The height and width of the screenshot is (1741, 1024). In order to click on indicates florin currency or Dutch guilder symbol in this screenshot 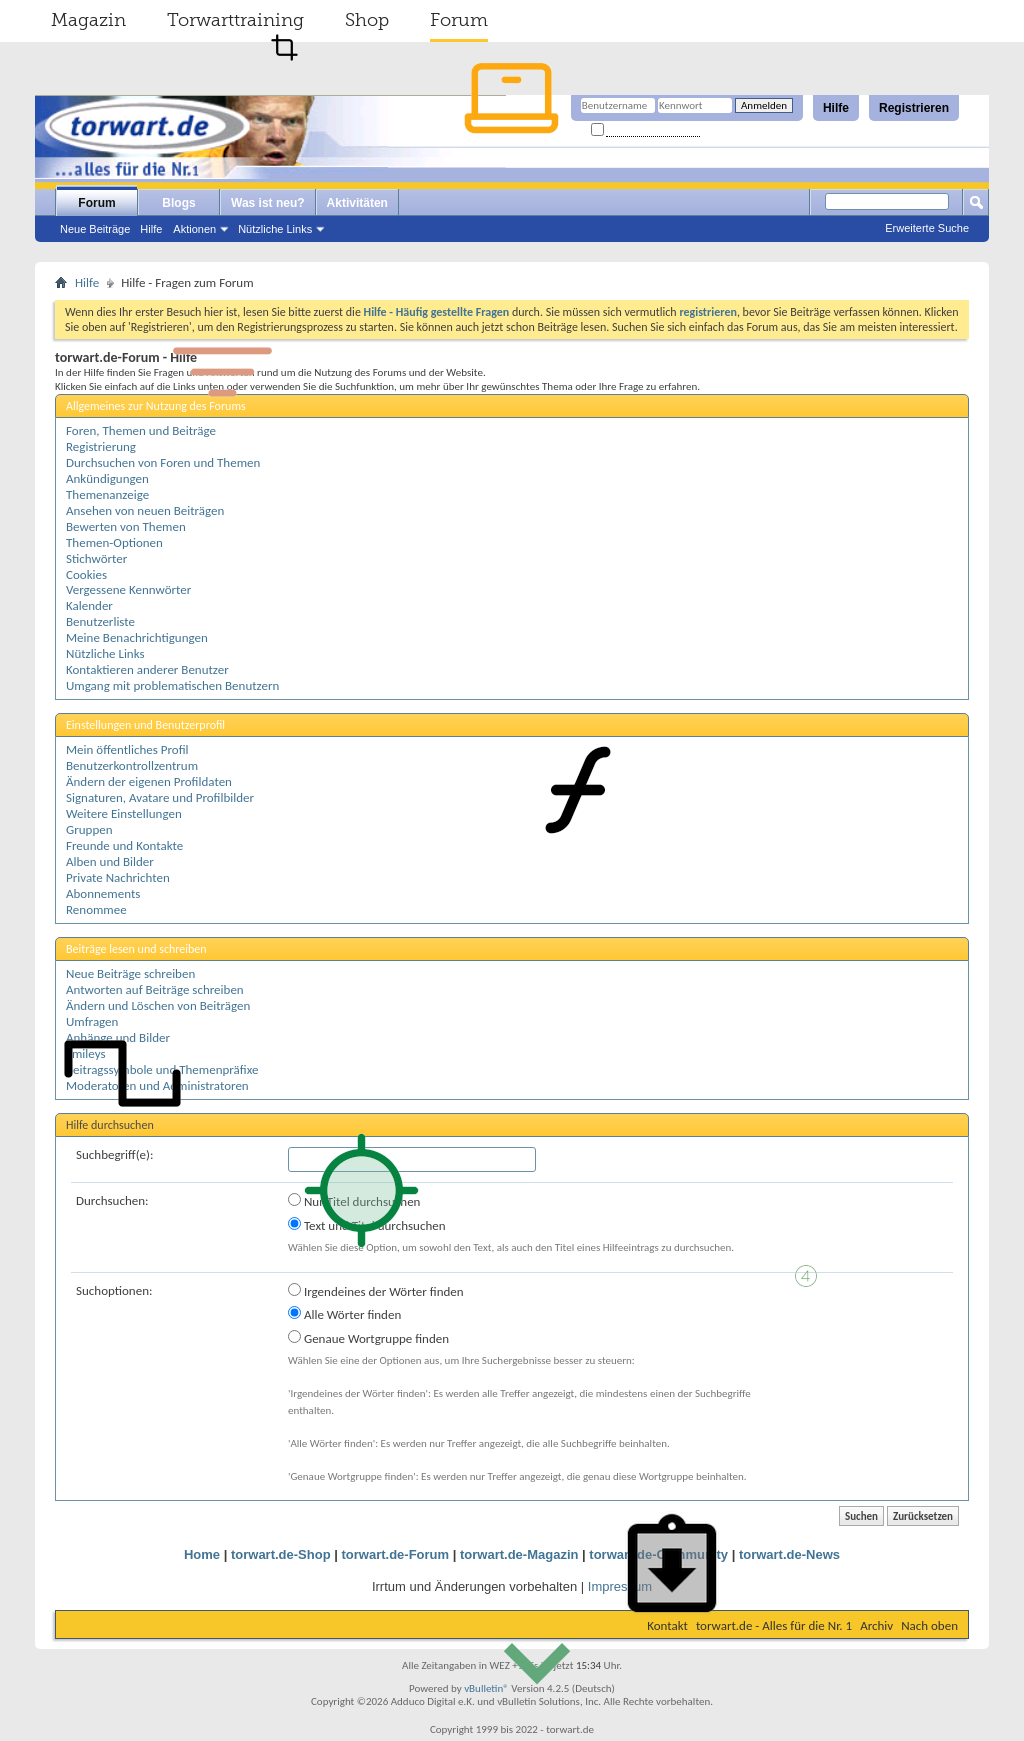, I will do `click(578, 790)`.